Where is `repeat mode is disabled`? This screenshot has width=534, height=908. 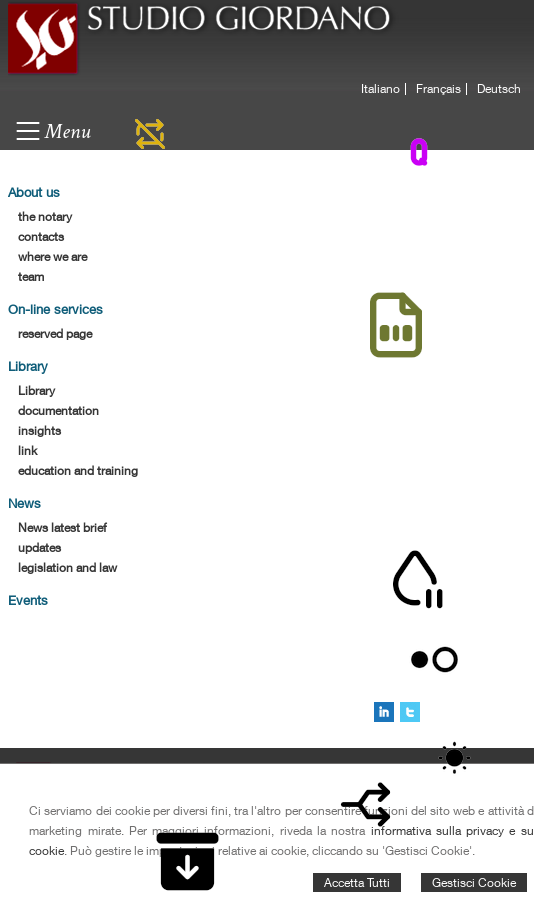
repeat mode is disabled is located at coordinates (150, 134).